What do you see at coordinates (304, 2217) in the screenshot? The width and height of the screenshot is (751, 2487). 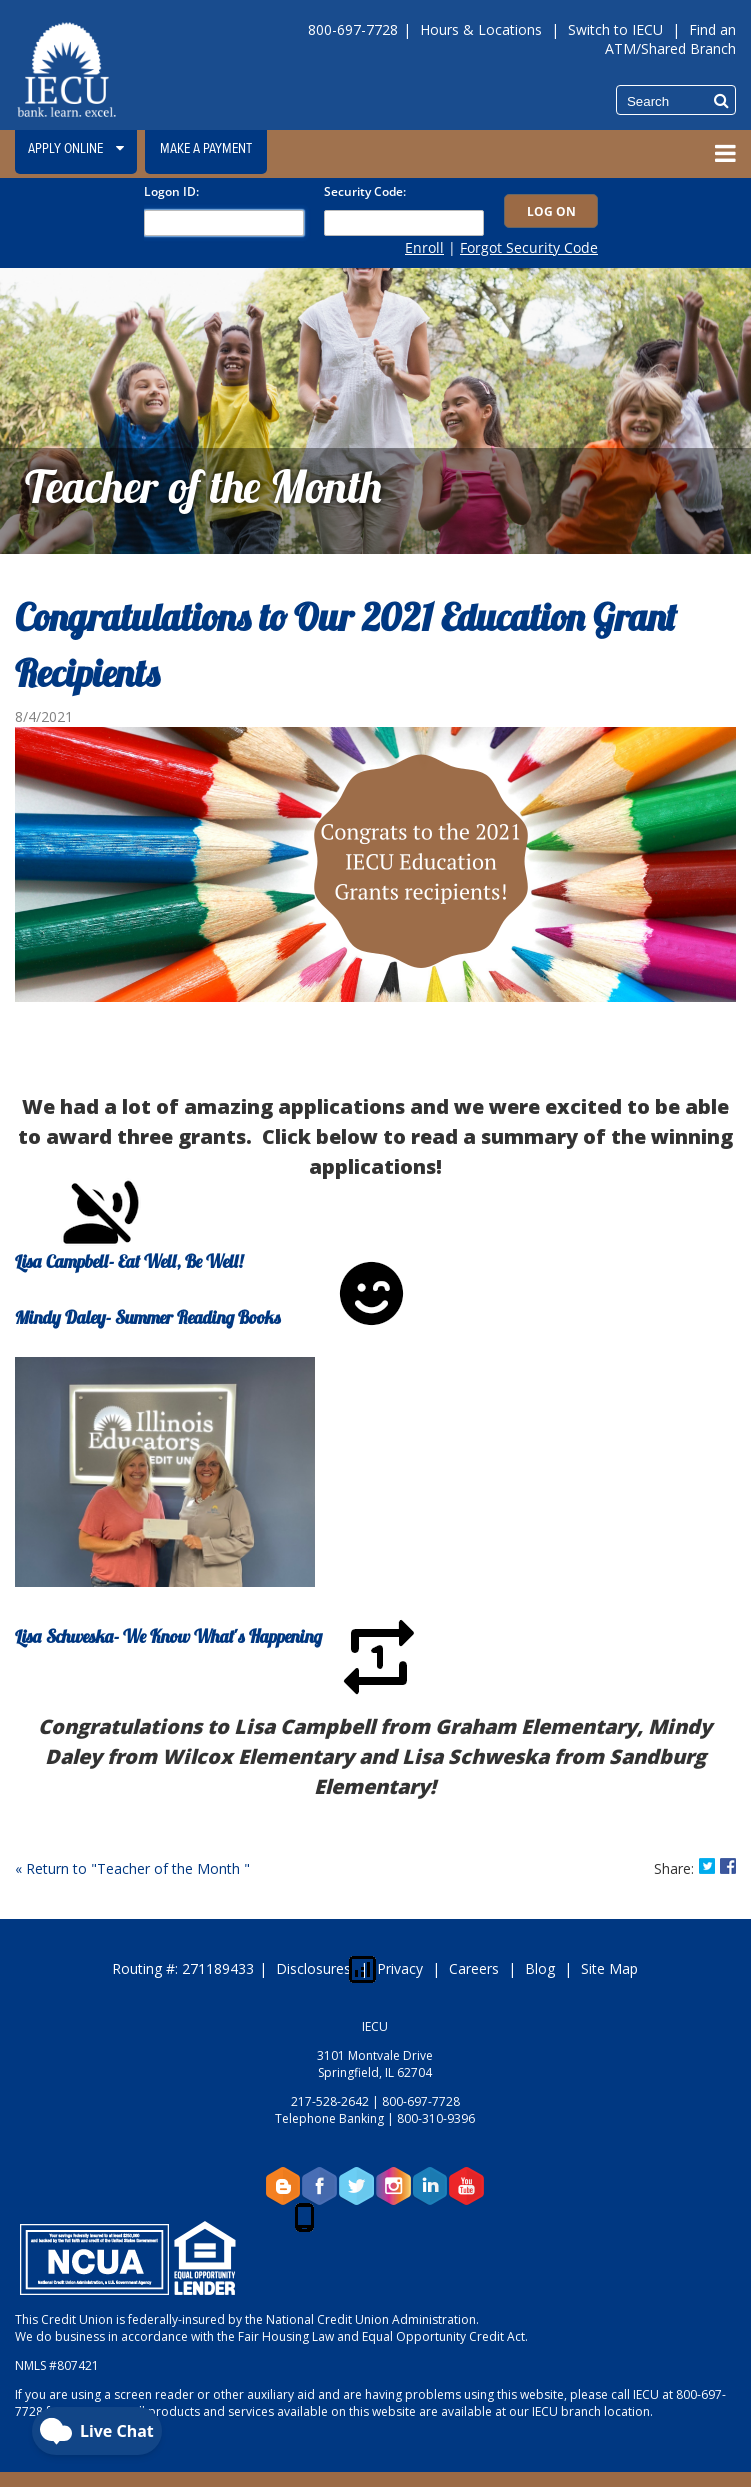 I see `access phone or calling features` at bounding box center [304, 2217].